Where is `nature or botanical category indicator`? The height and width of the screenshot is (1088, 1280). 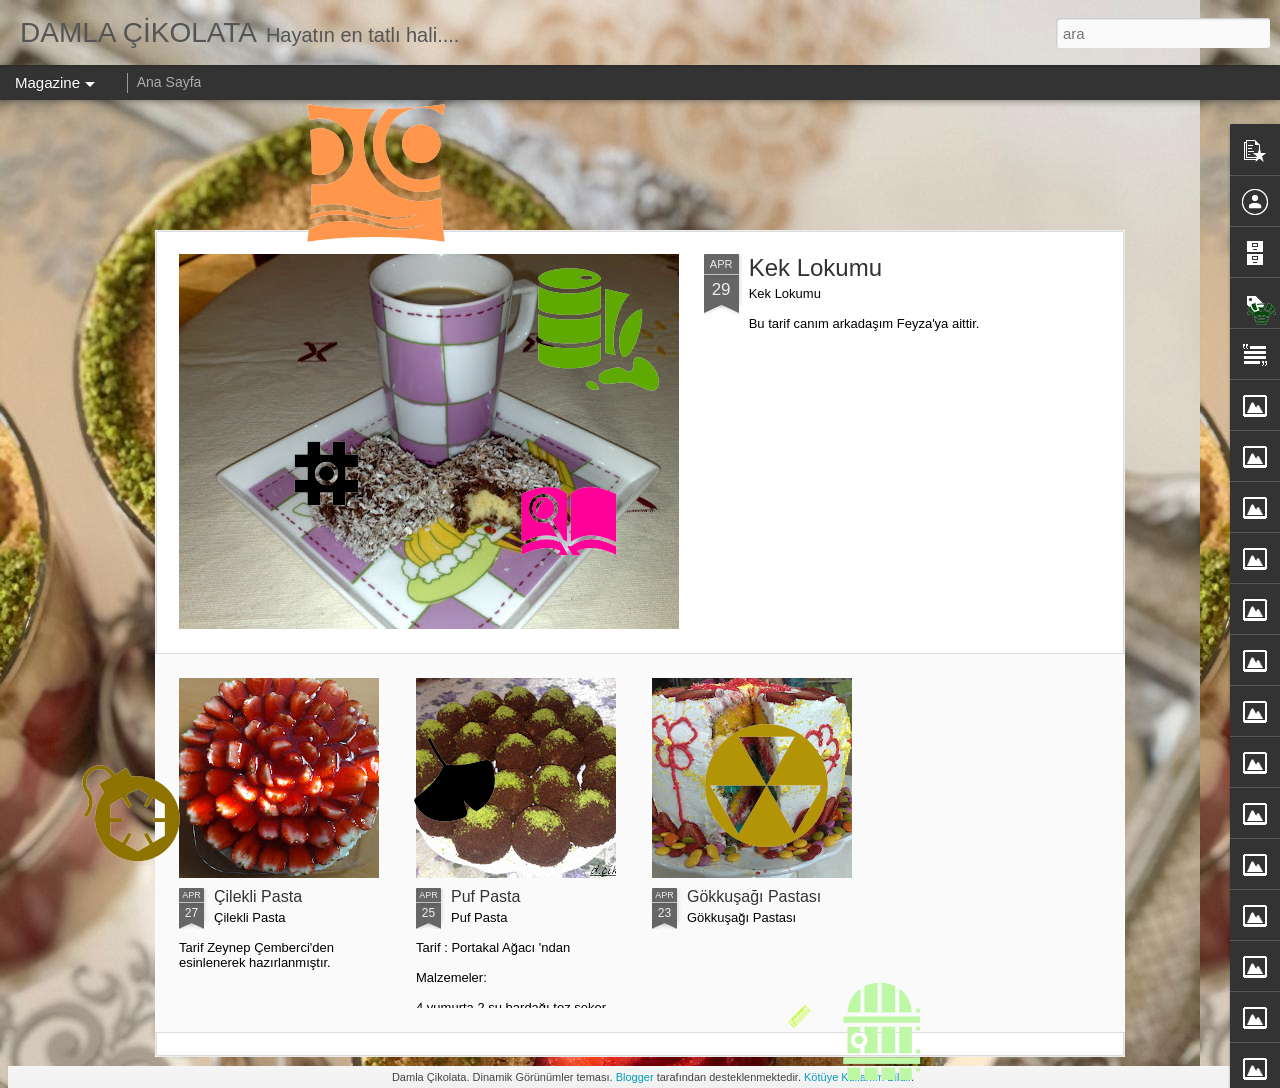 nature or botanical category indicator is located at coordinates (454, 779).